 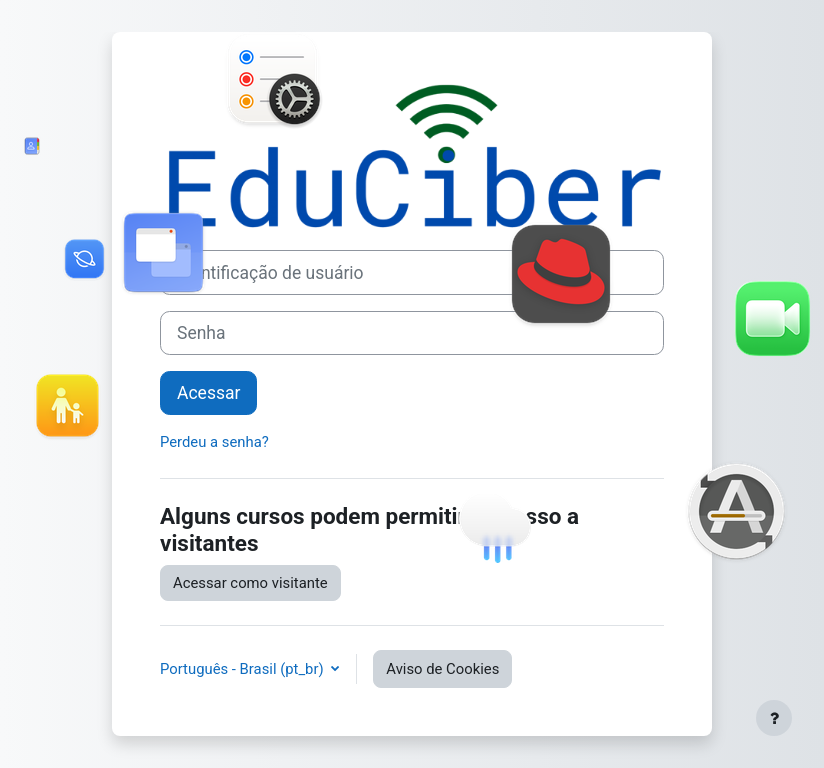 I want to click on indicates rainy or showery weather conditions, so click(x=495, y=527).